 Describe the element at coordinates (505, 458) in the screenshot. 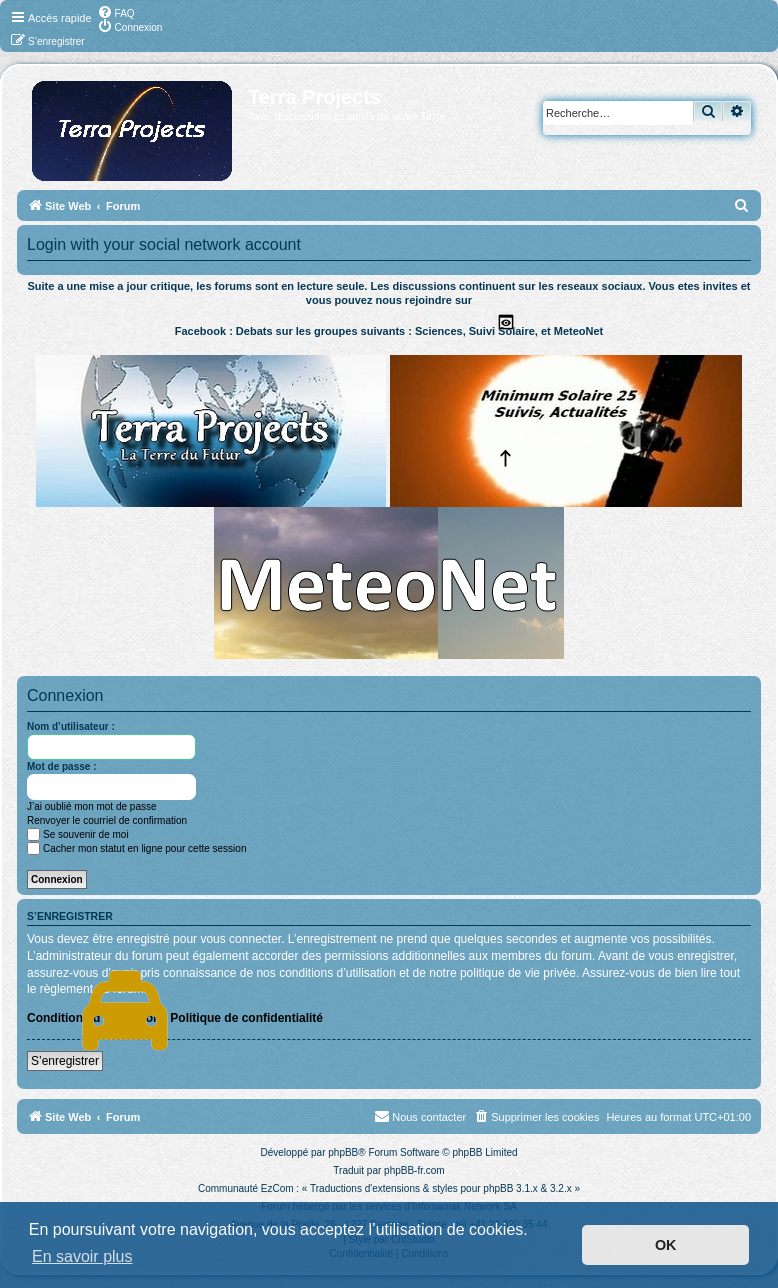

I see `move item up in a list` at that location.